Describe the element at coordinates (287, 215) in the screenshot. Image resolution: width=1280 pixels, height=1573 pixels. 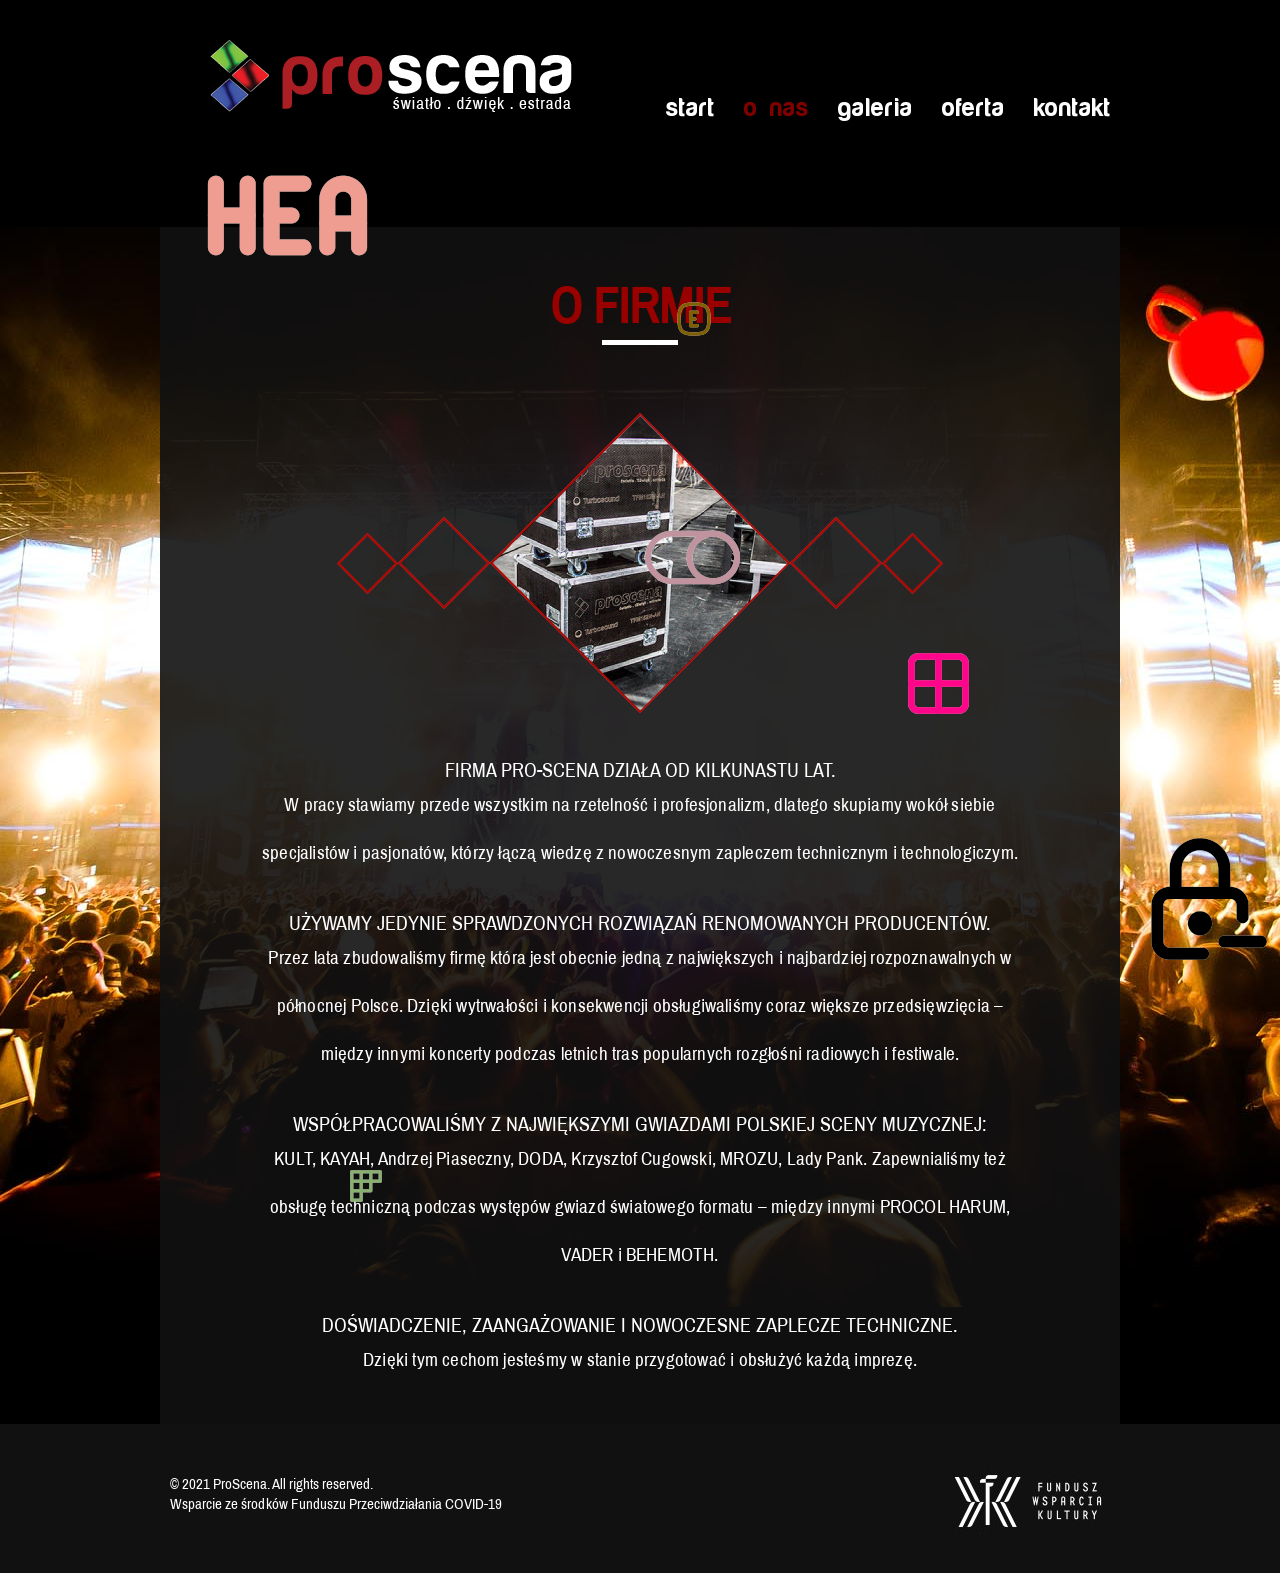
I see `indicates HTTP HEAD request method` at that location.